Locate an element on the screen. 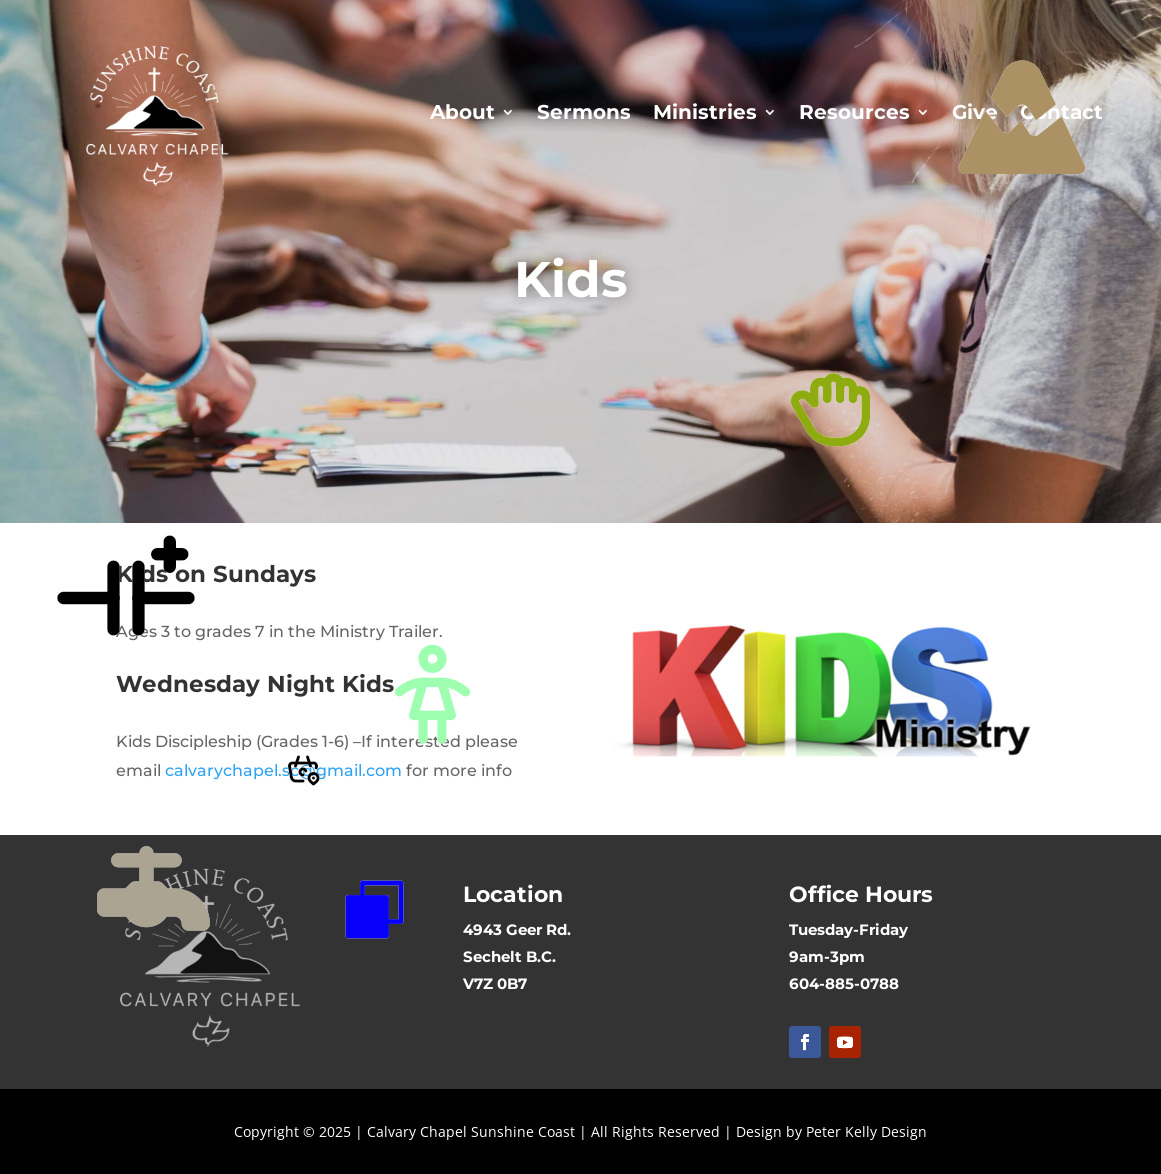 This screenshot has width=1161, height=1174. drag to reorder or move an item is located at coordinates (831, 407).